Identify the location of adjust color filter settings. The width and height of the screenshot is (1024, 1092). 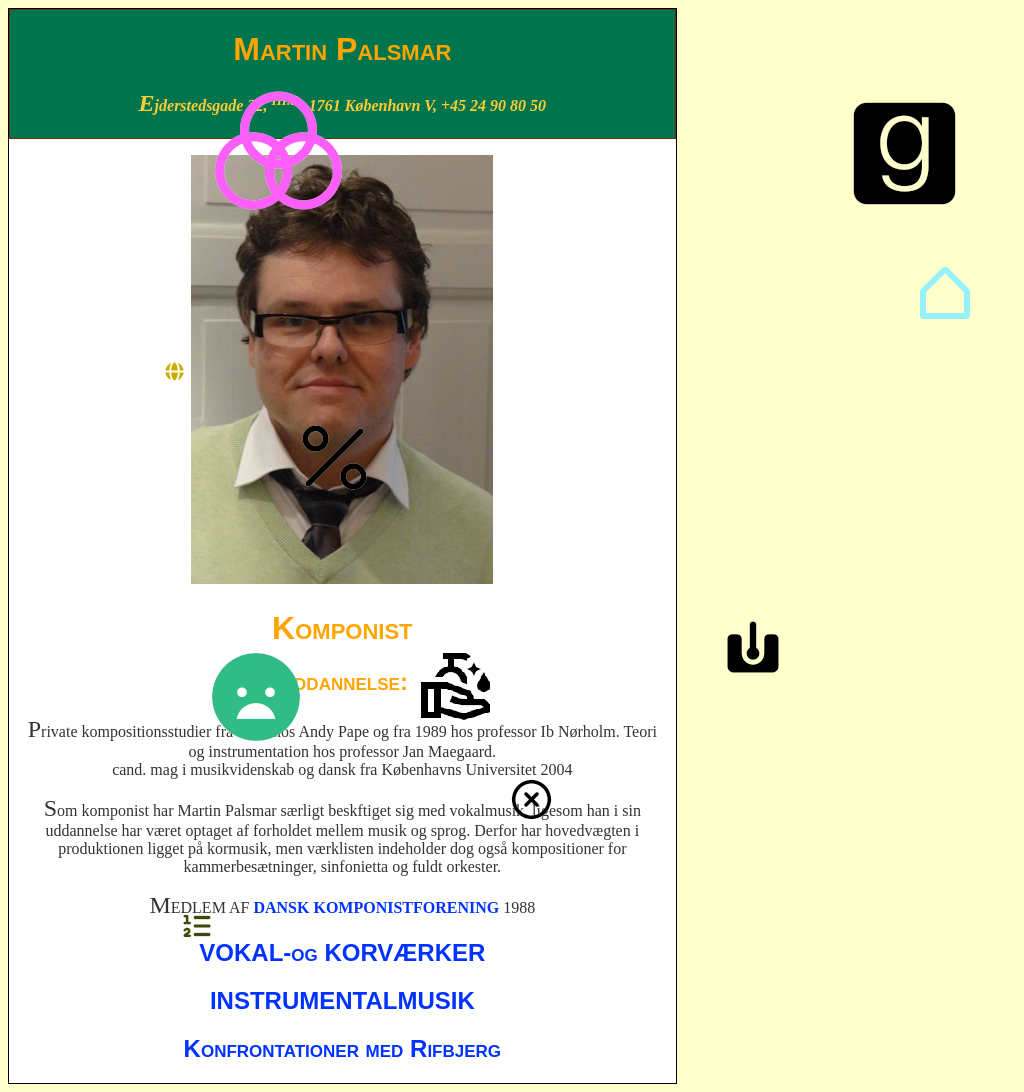
(278, 150).